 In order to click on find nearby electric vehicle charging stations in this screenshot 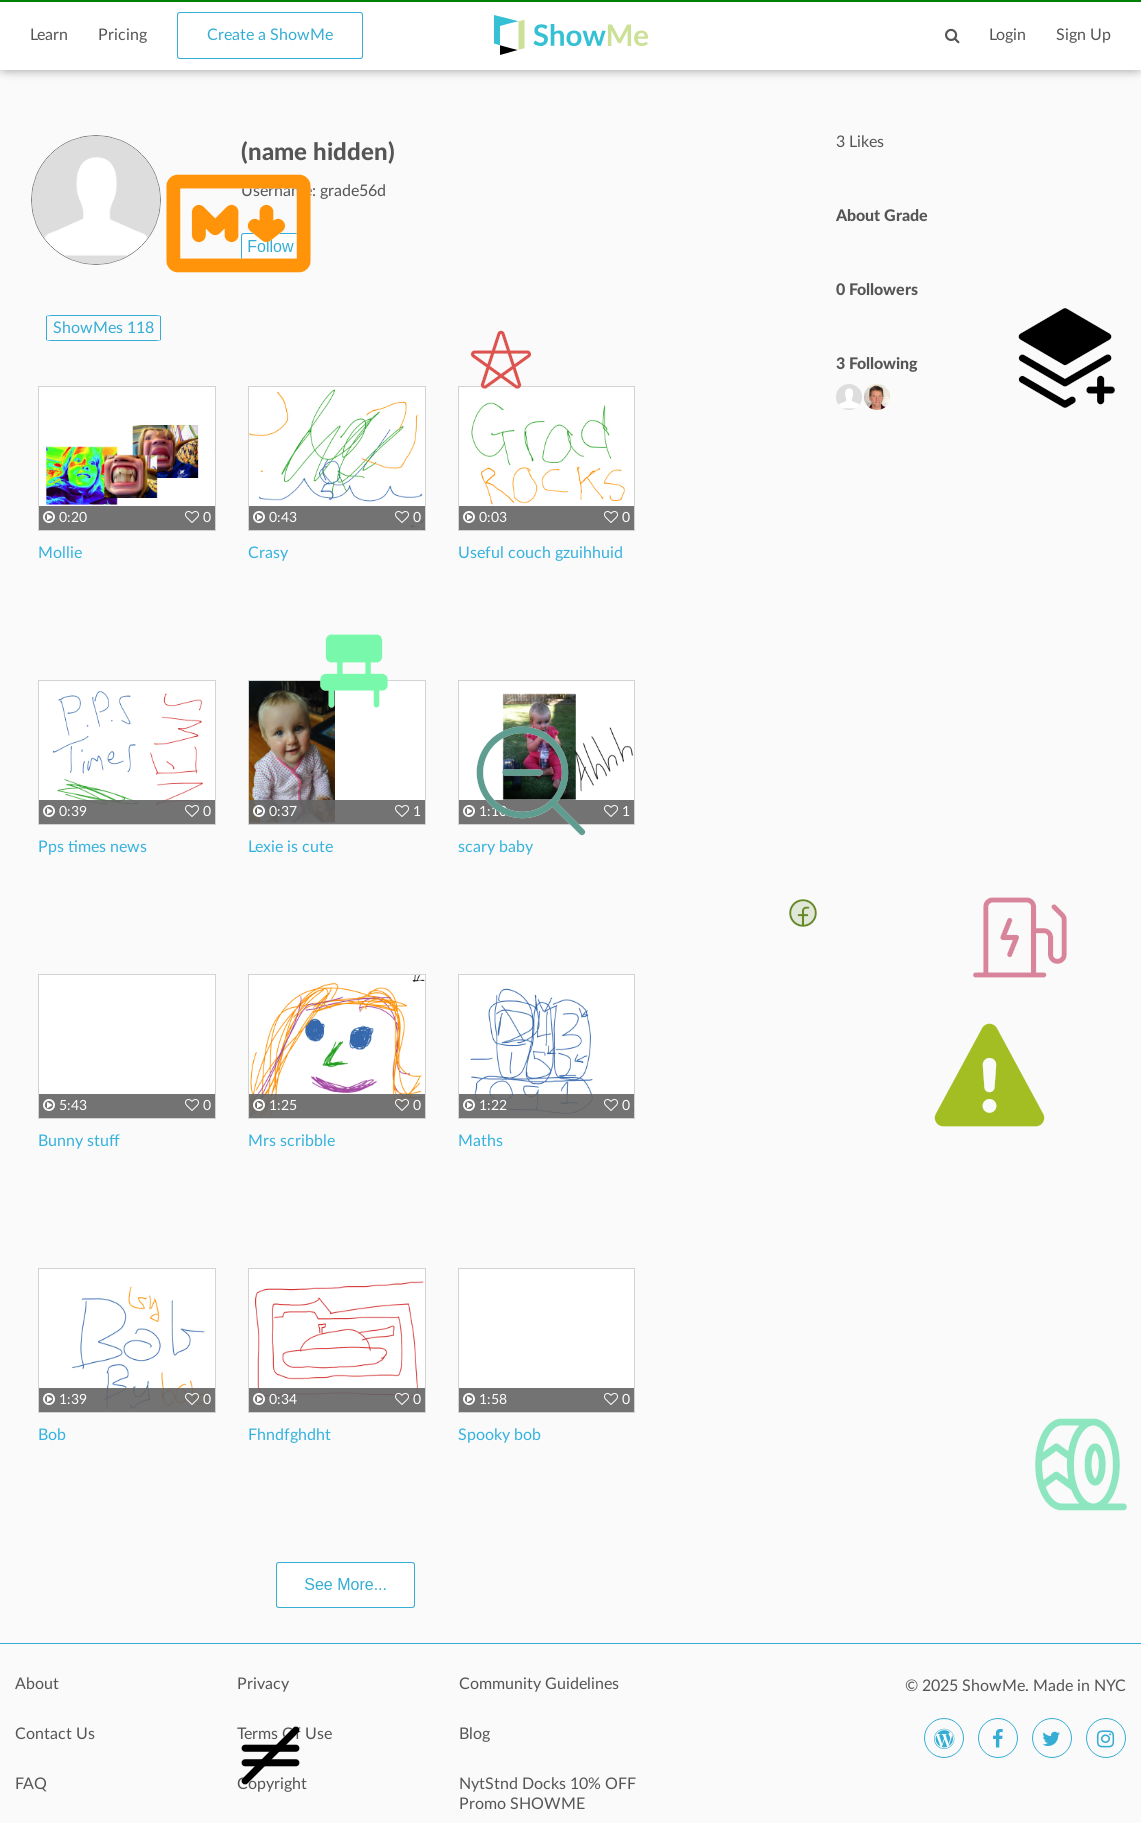, I will do `click(1016, 937)`.